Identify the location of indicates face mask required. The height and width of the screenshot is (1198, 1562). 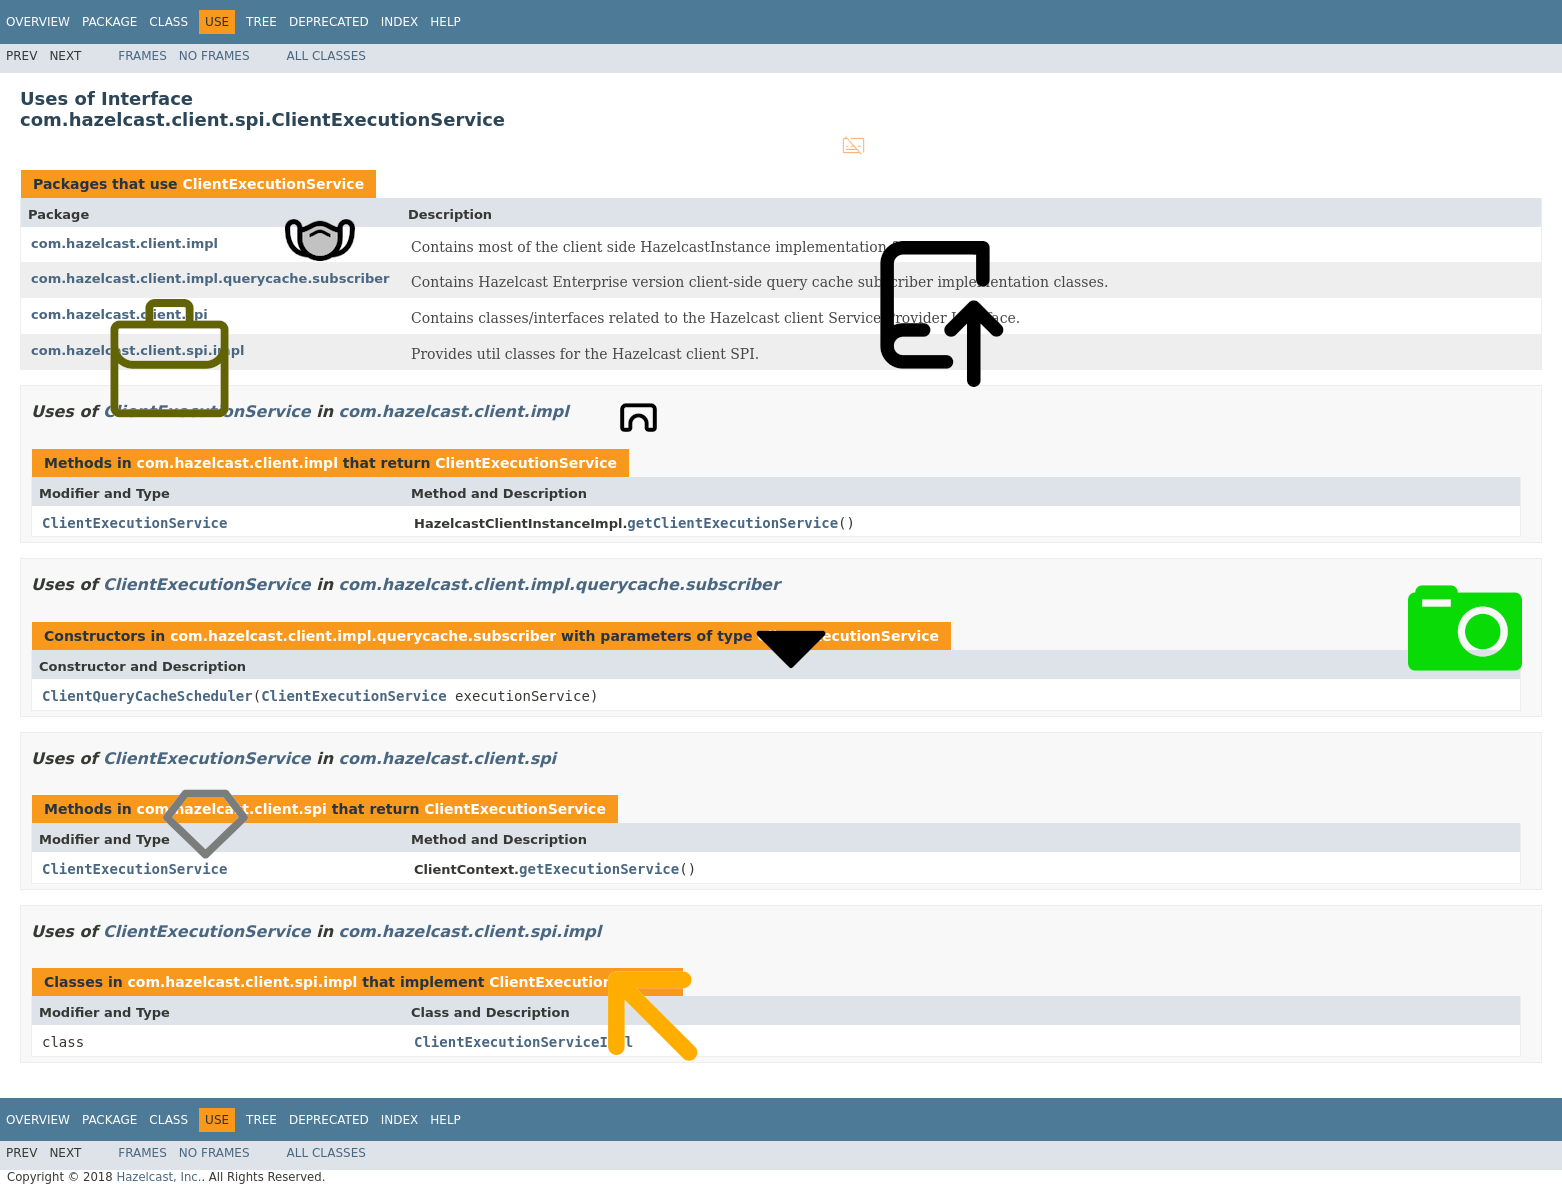
(320, 240).